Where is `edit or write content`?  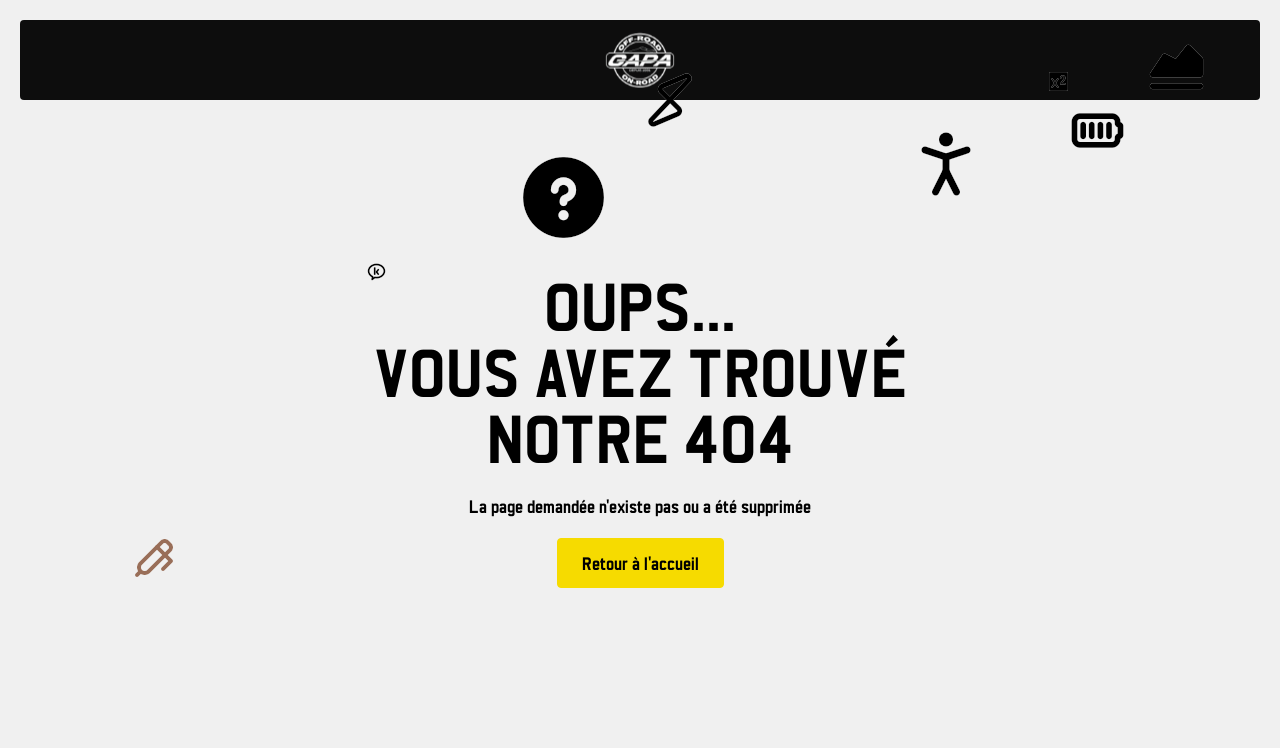
edit or write content is located at coordinates (153, 559).